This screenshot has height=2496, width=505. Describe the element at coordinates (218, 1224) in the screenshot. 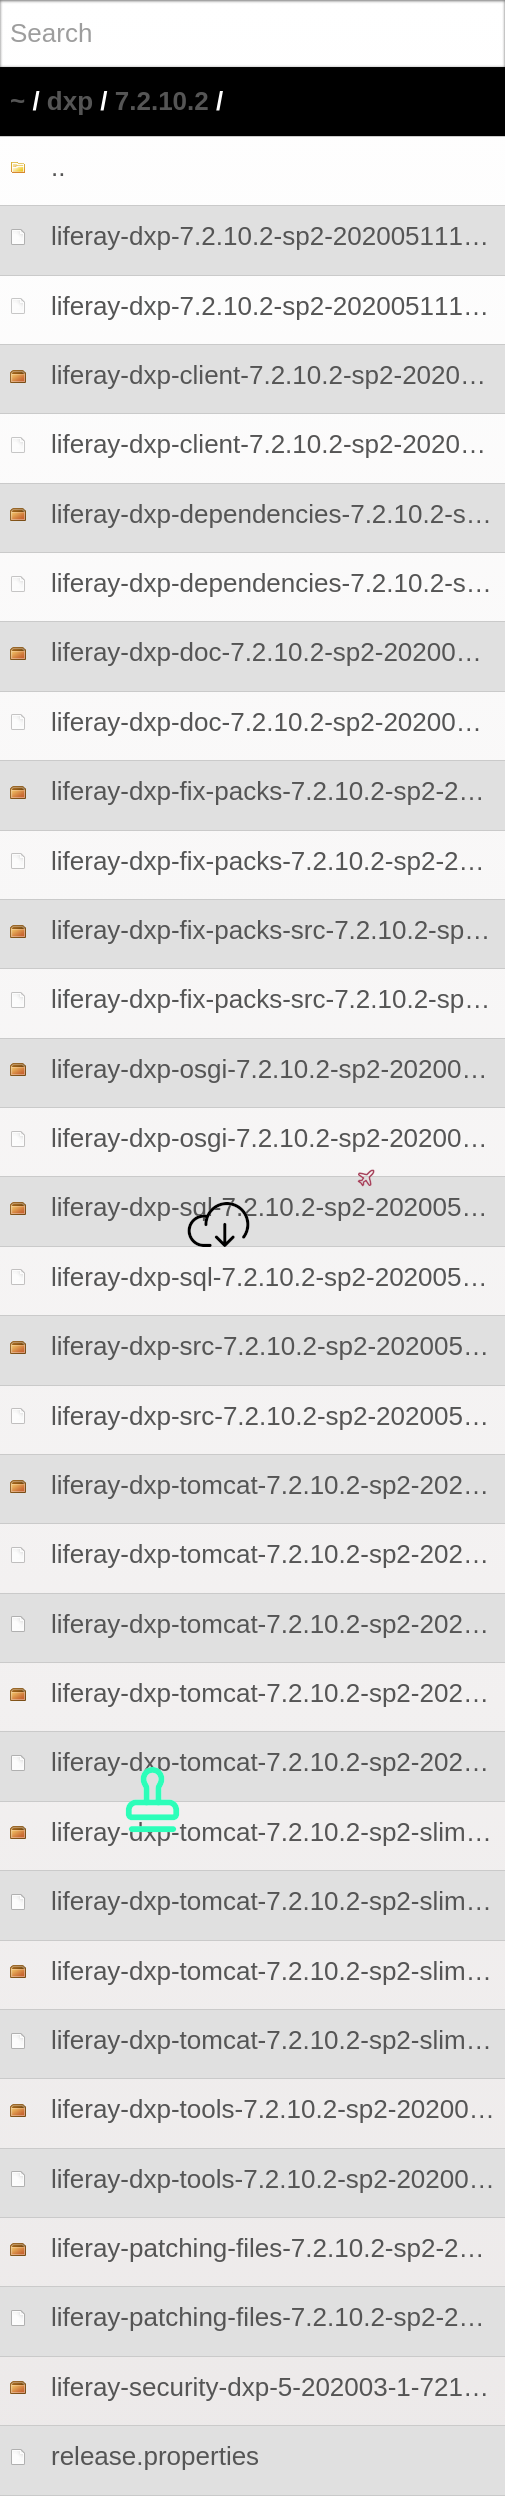

I see `download from cloud storage` at that location.